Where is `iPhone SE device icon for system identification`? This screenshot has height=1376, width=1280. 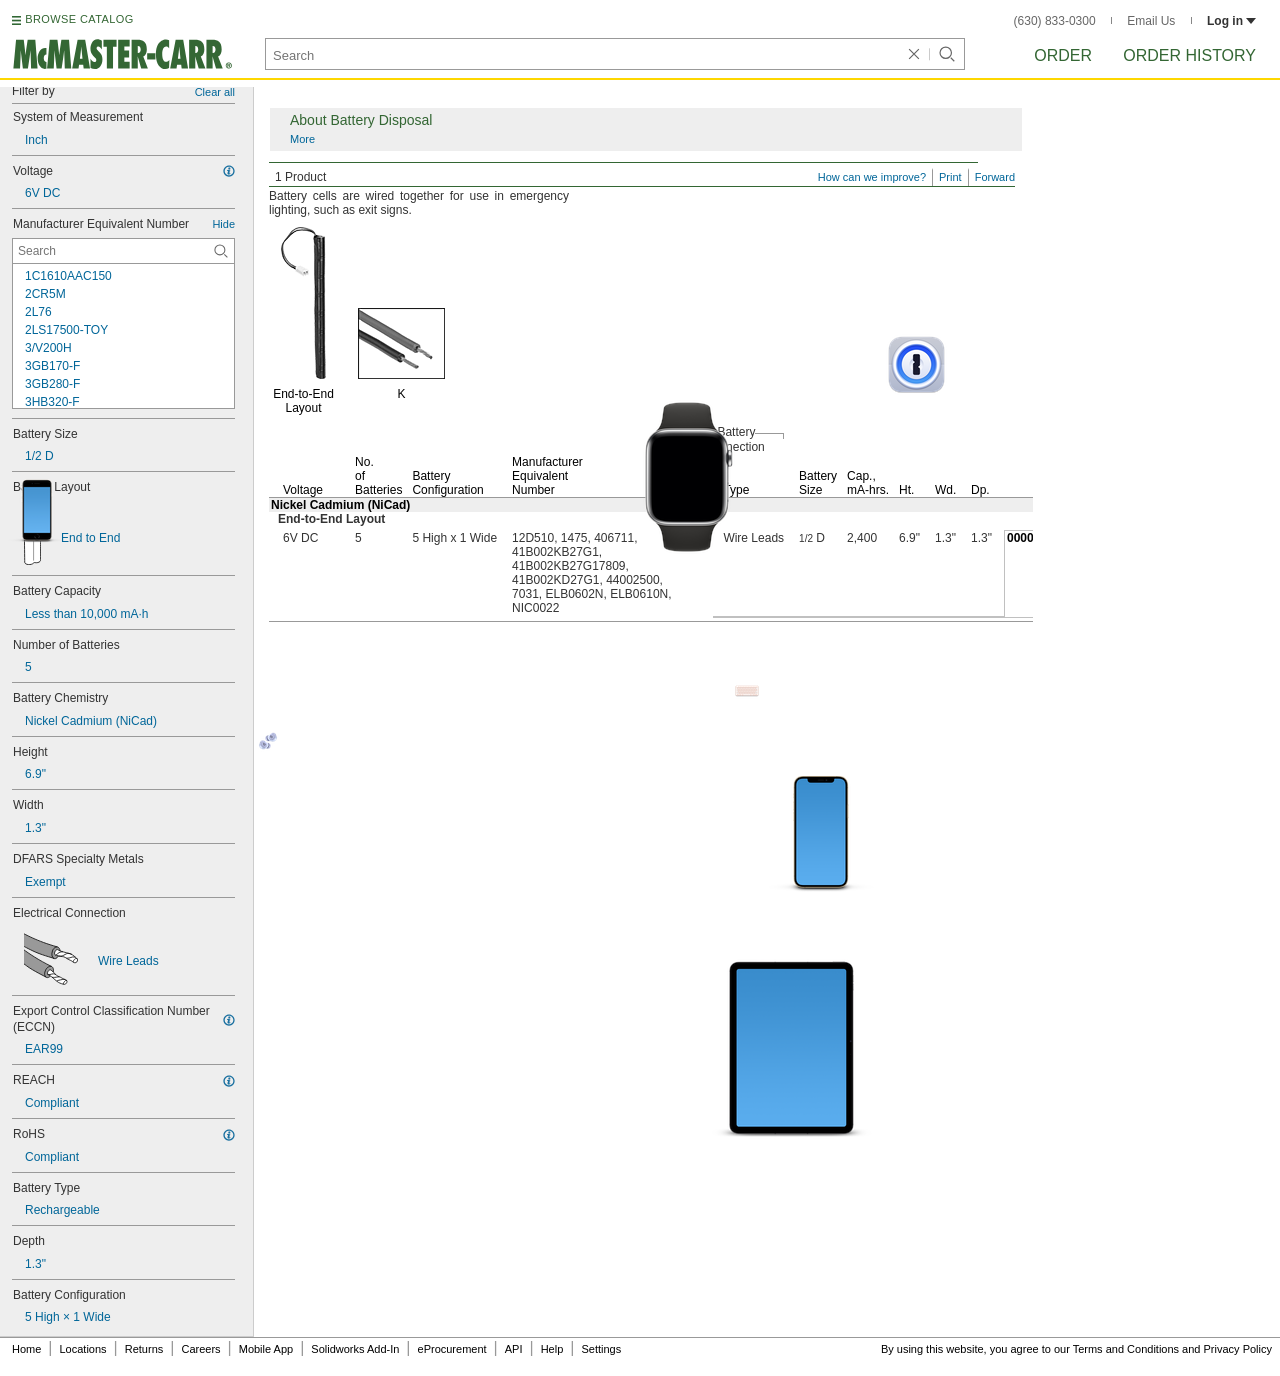
iPhone SE device icon for system identification is located at coordinates (37, 511).